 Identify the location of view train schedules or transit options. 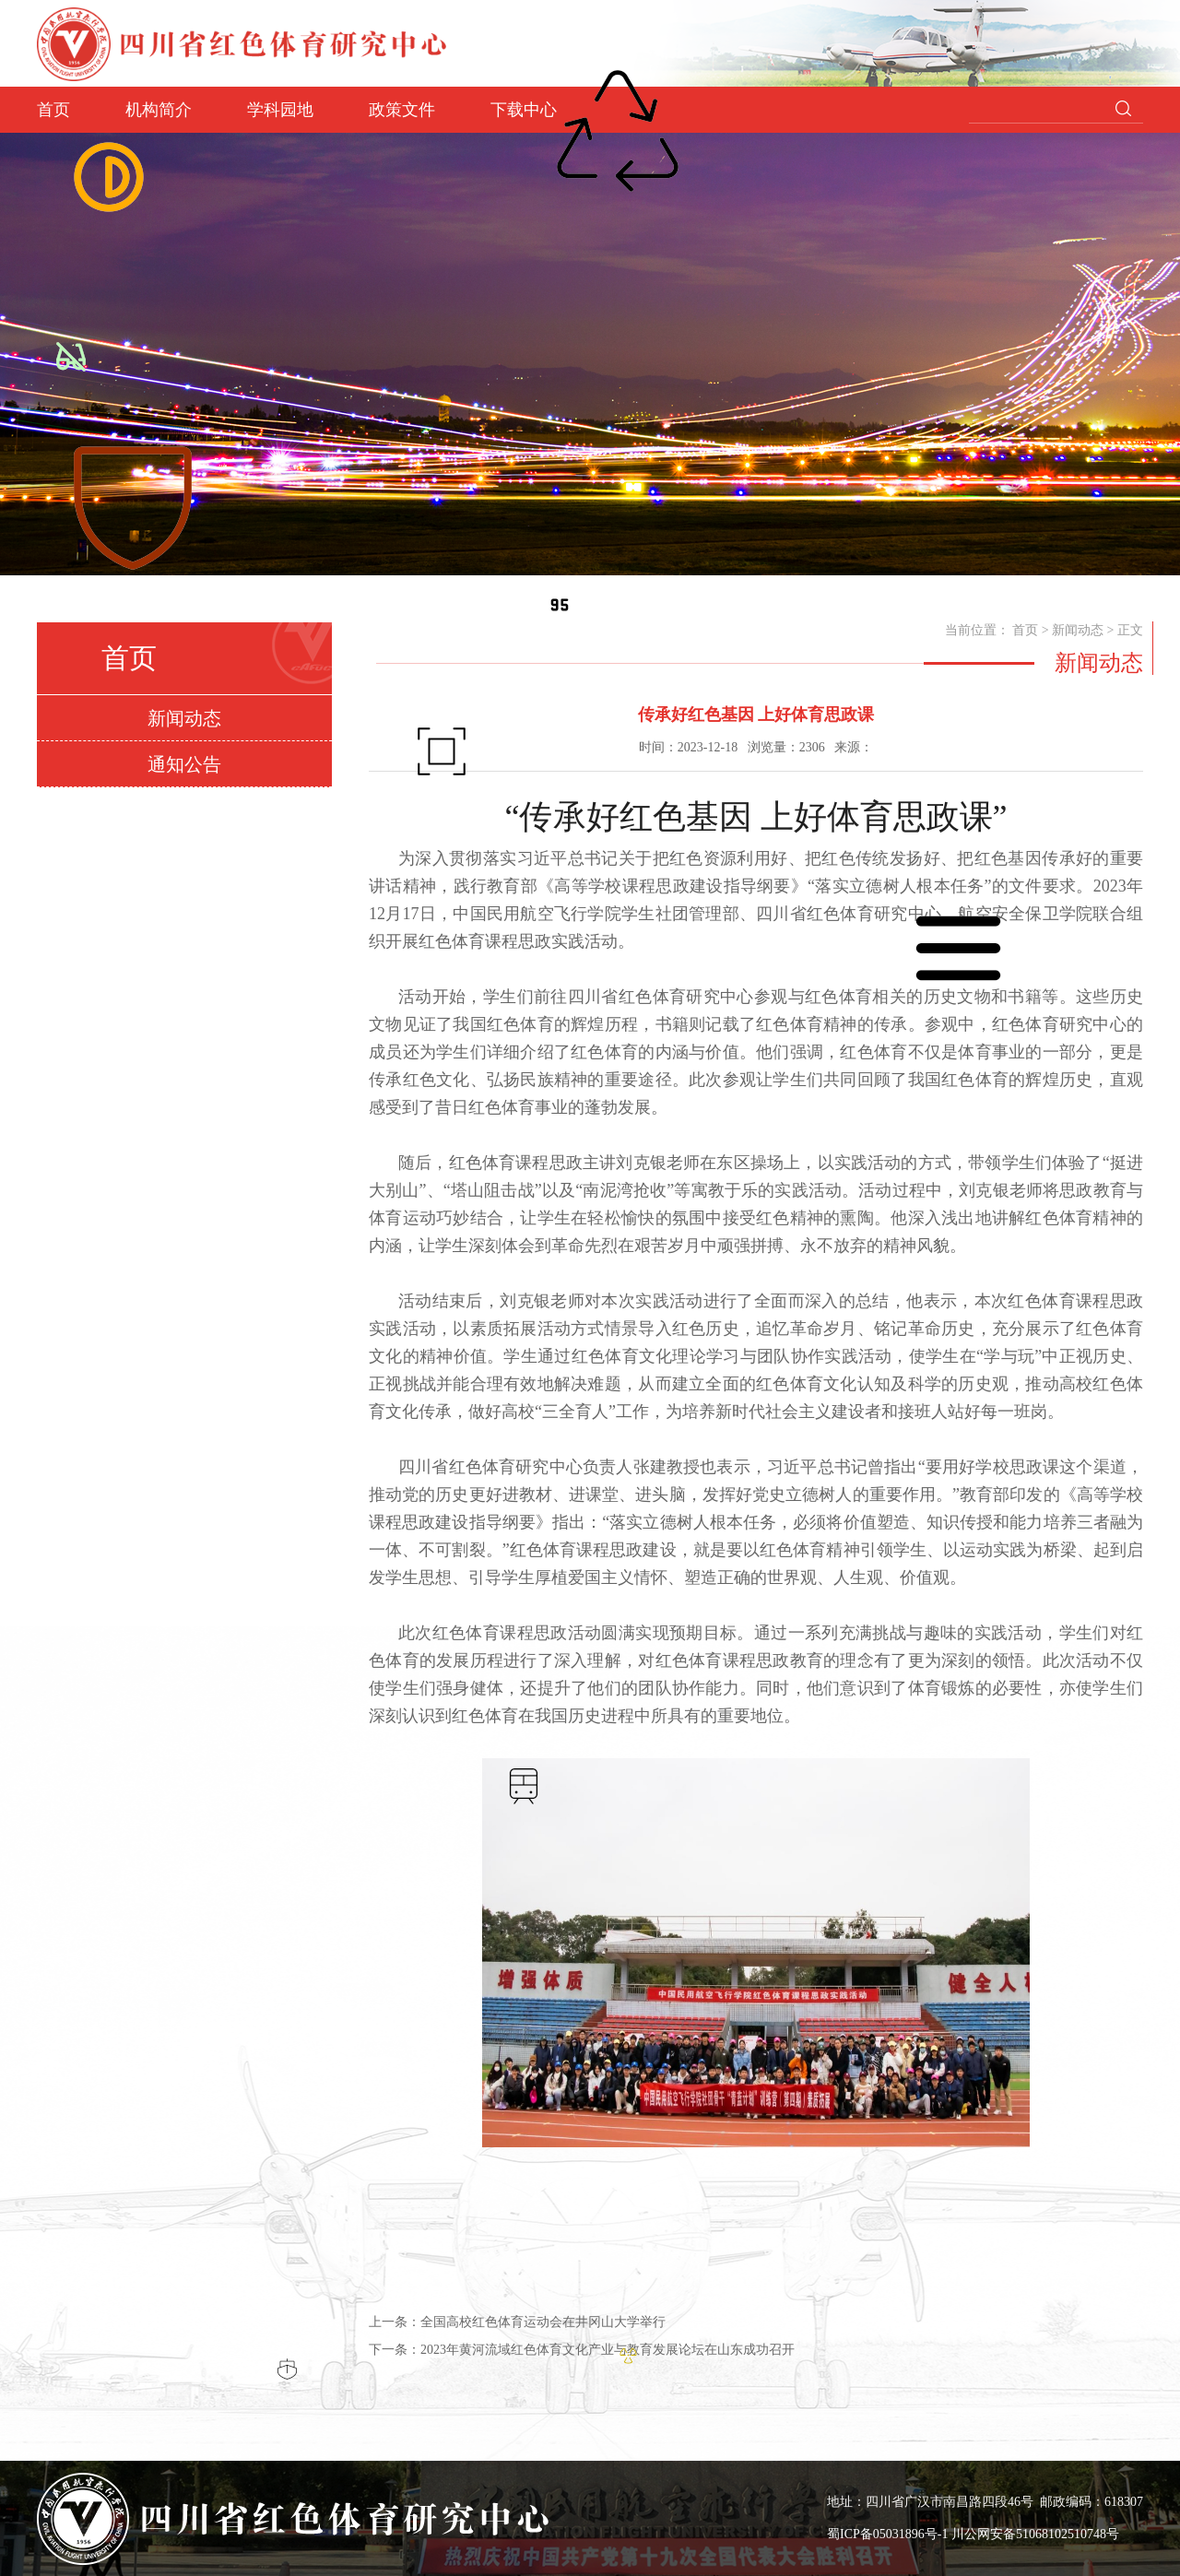
(524, 1785).